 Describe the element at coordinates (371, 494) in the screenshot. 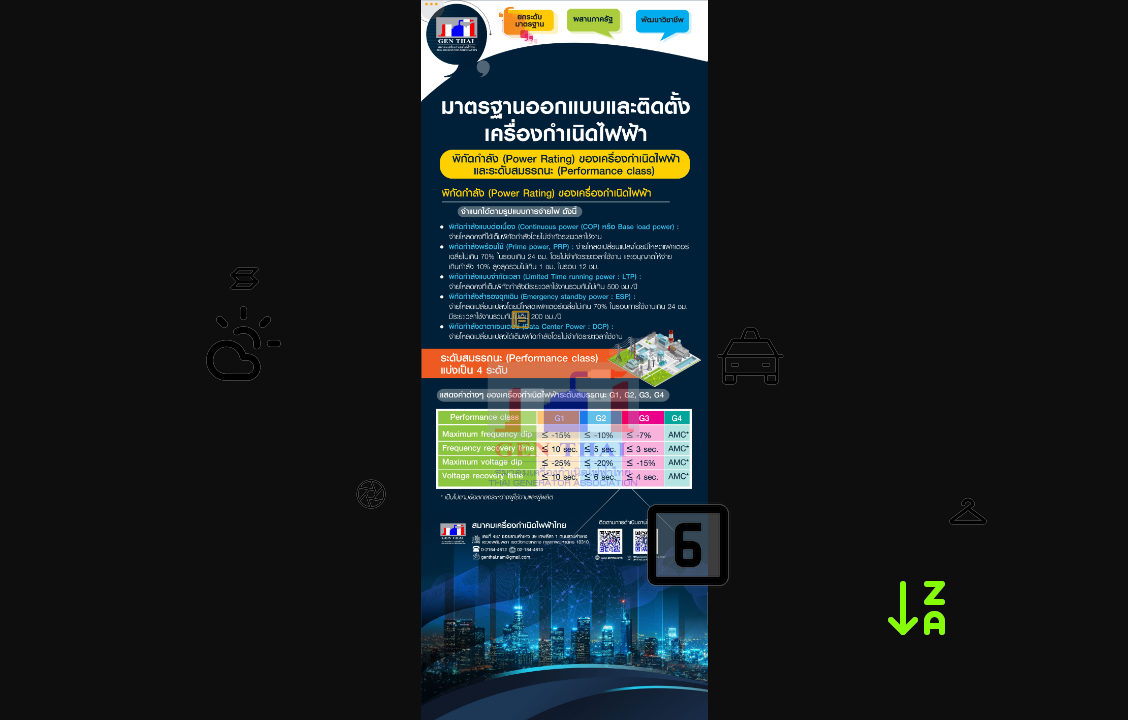

I see `open camera settings` at that location.